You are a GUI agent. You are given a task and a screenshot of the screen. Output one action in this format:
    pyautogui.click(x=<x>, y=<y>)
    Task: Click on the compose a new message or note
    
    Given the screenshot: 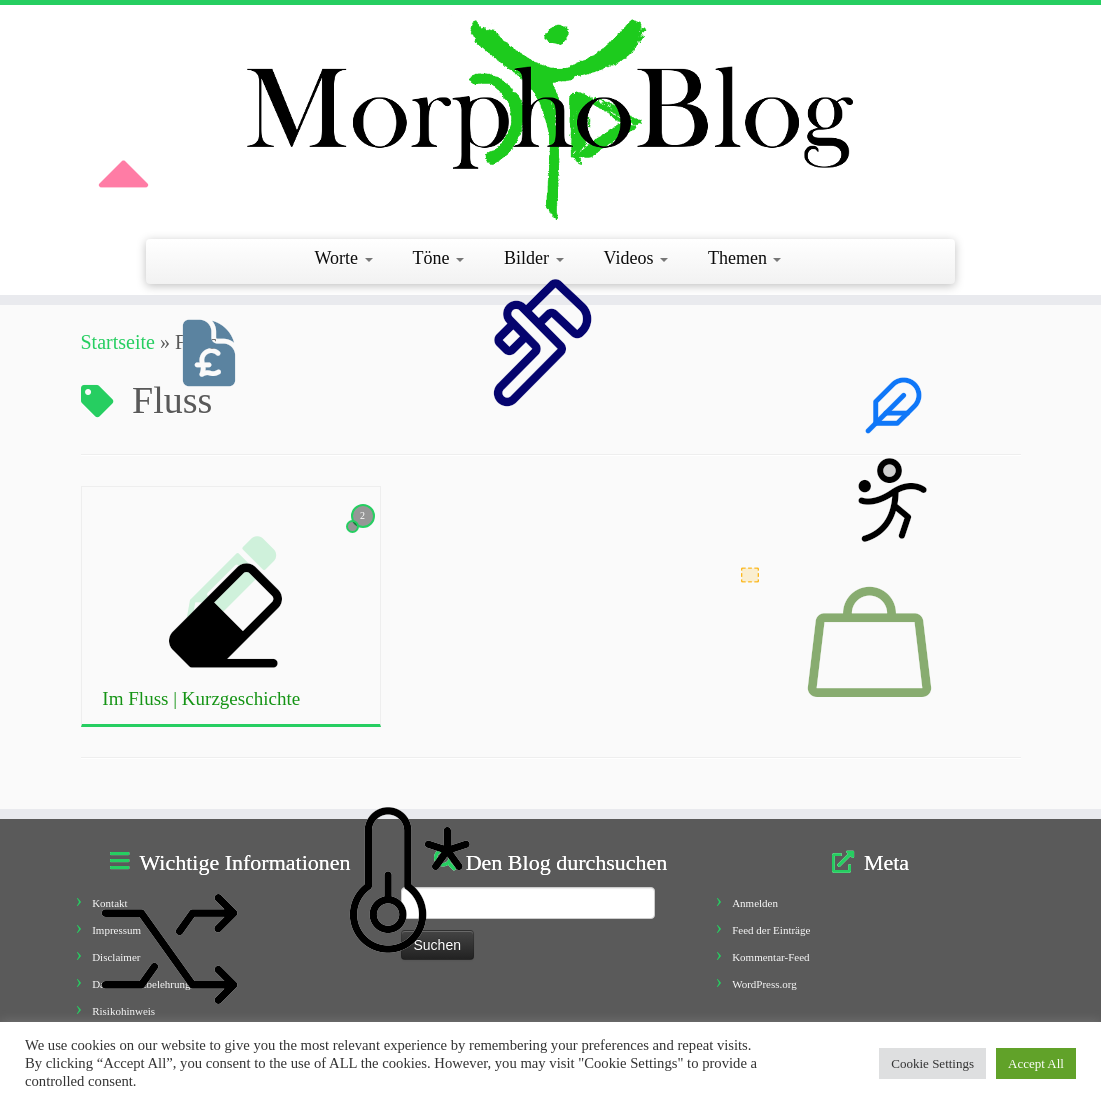 What is the action you would take?
    pyautogui.click(x=893, y=405)
    